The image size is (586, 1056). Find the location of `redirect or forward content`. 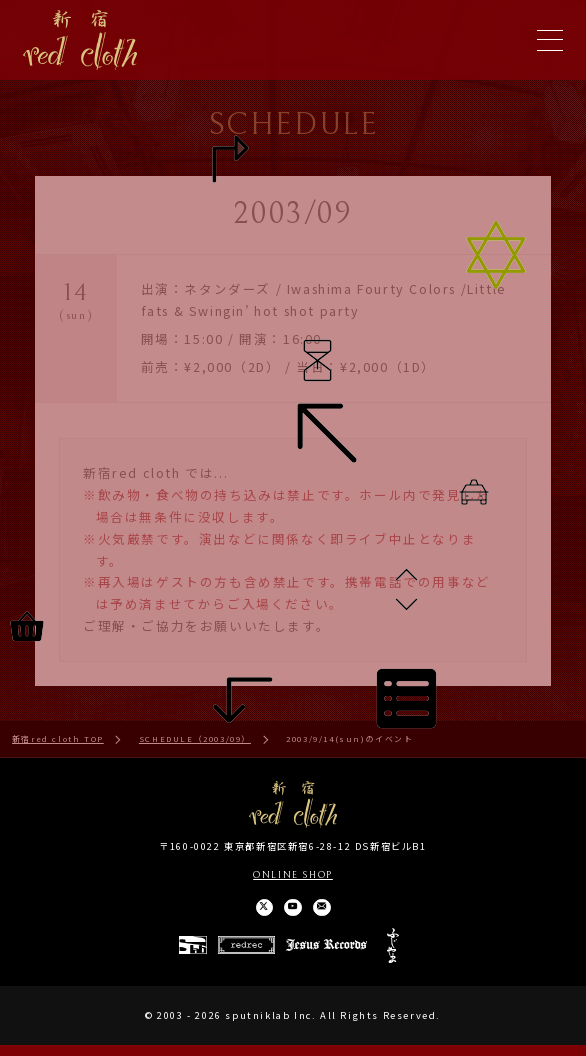

redirect or forward content is located at coordinates (227, 159).